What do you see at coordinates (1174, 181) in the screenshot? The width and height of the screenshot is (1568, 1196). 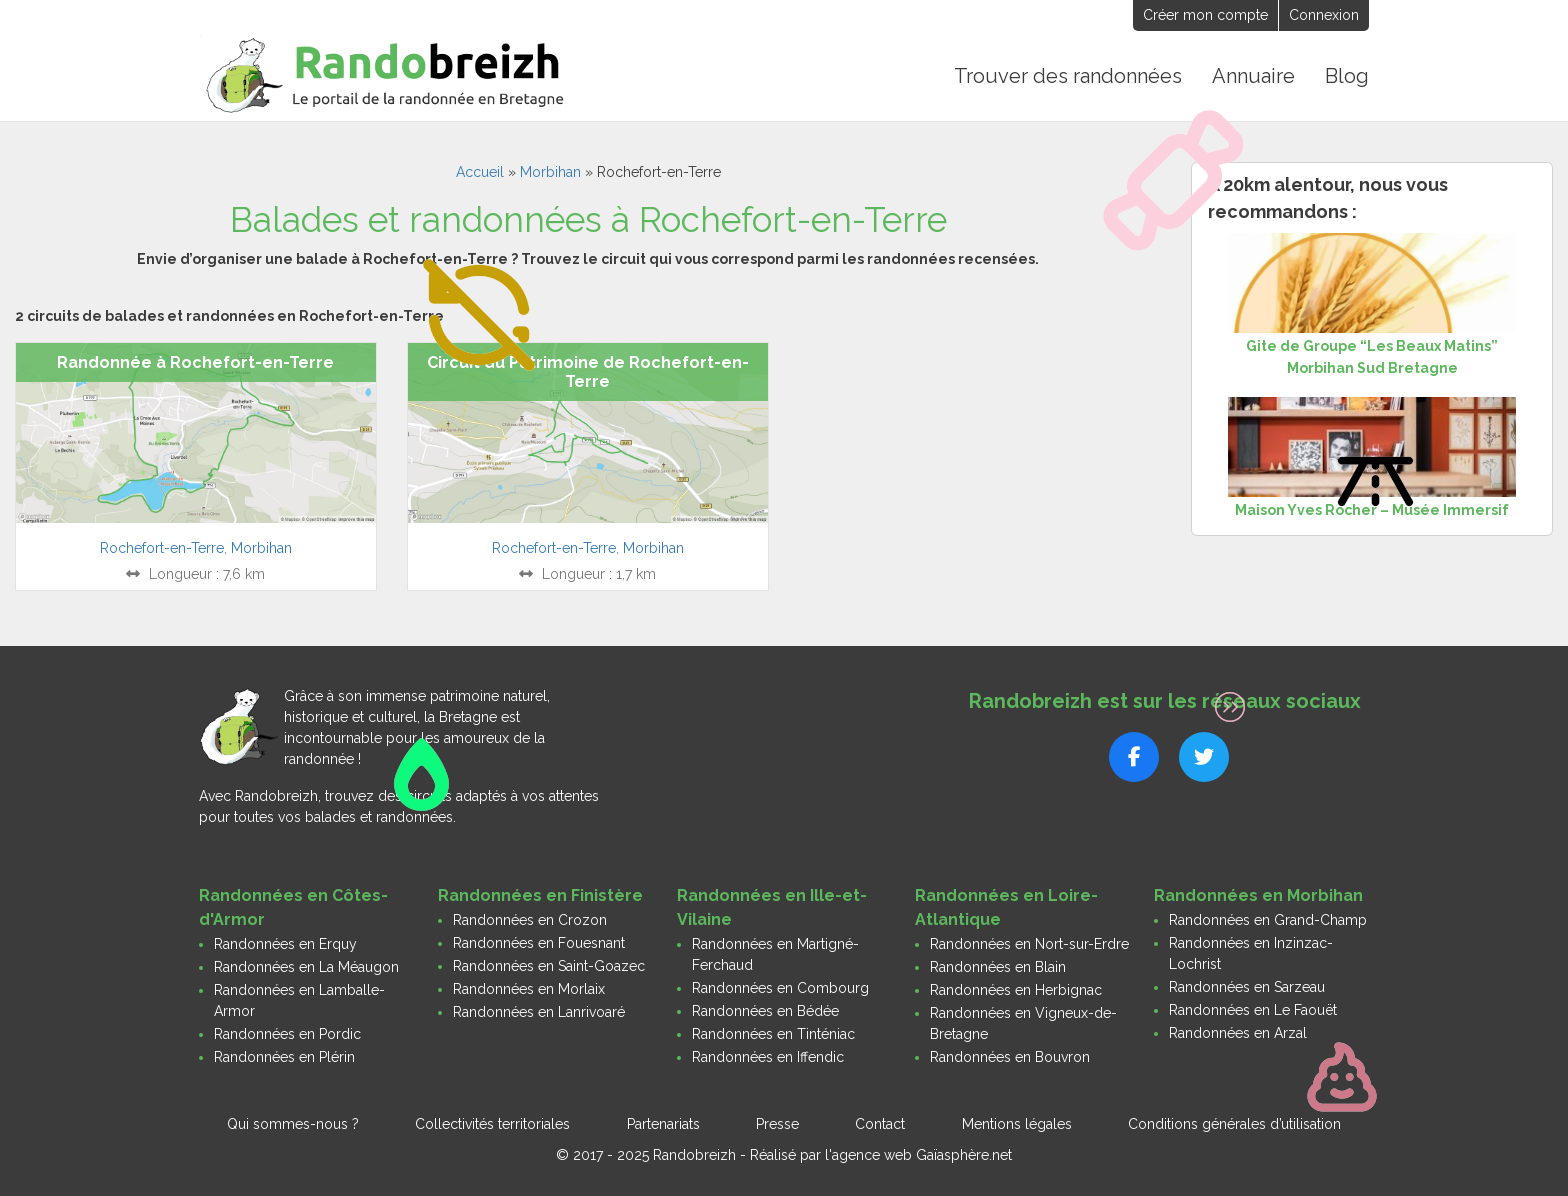 I see `access candy crush or similar game` at bounding box center [1174, 181].